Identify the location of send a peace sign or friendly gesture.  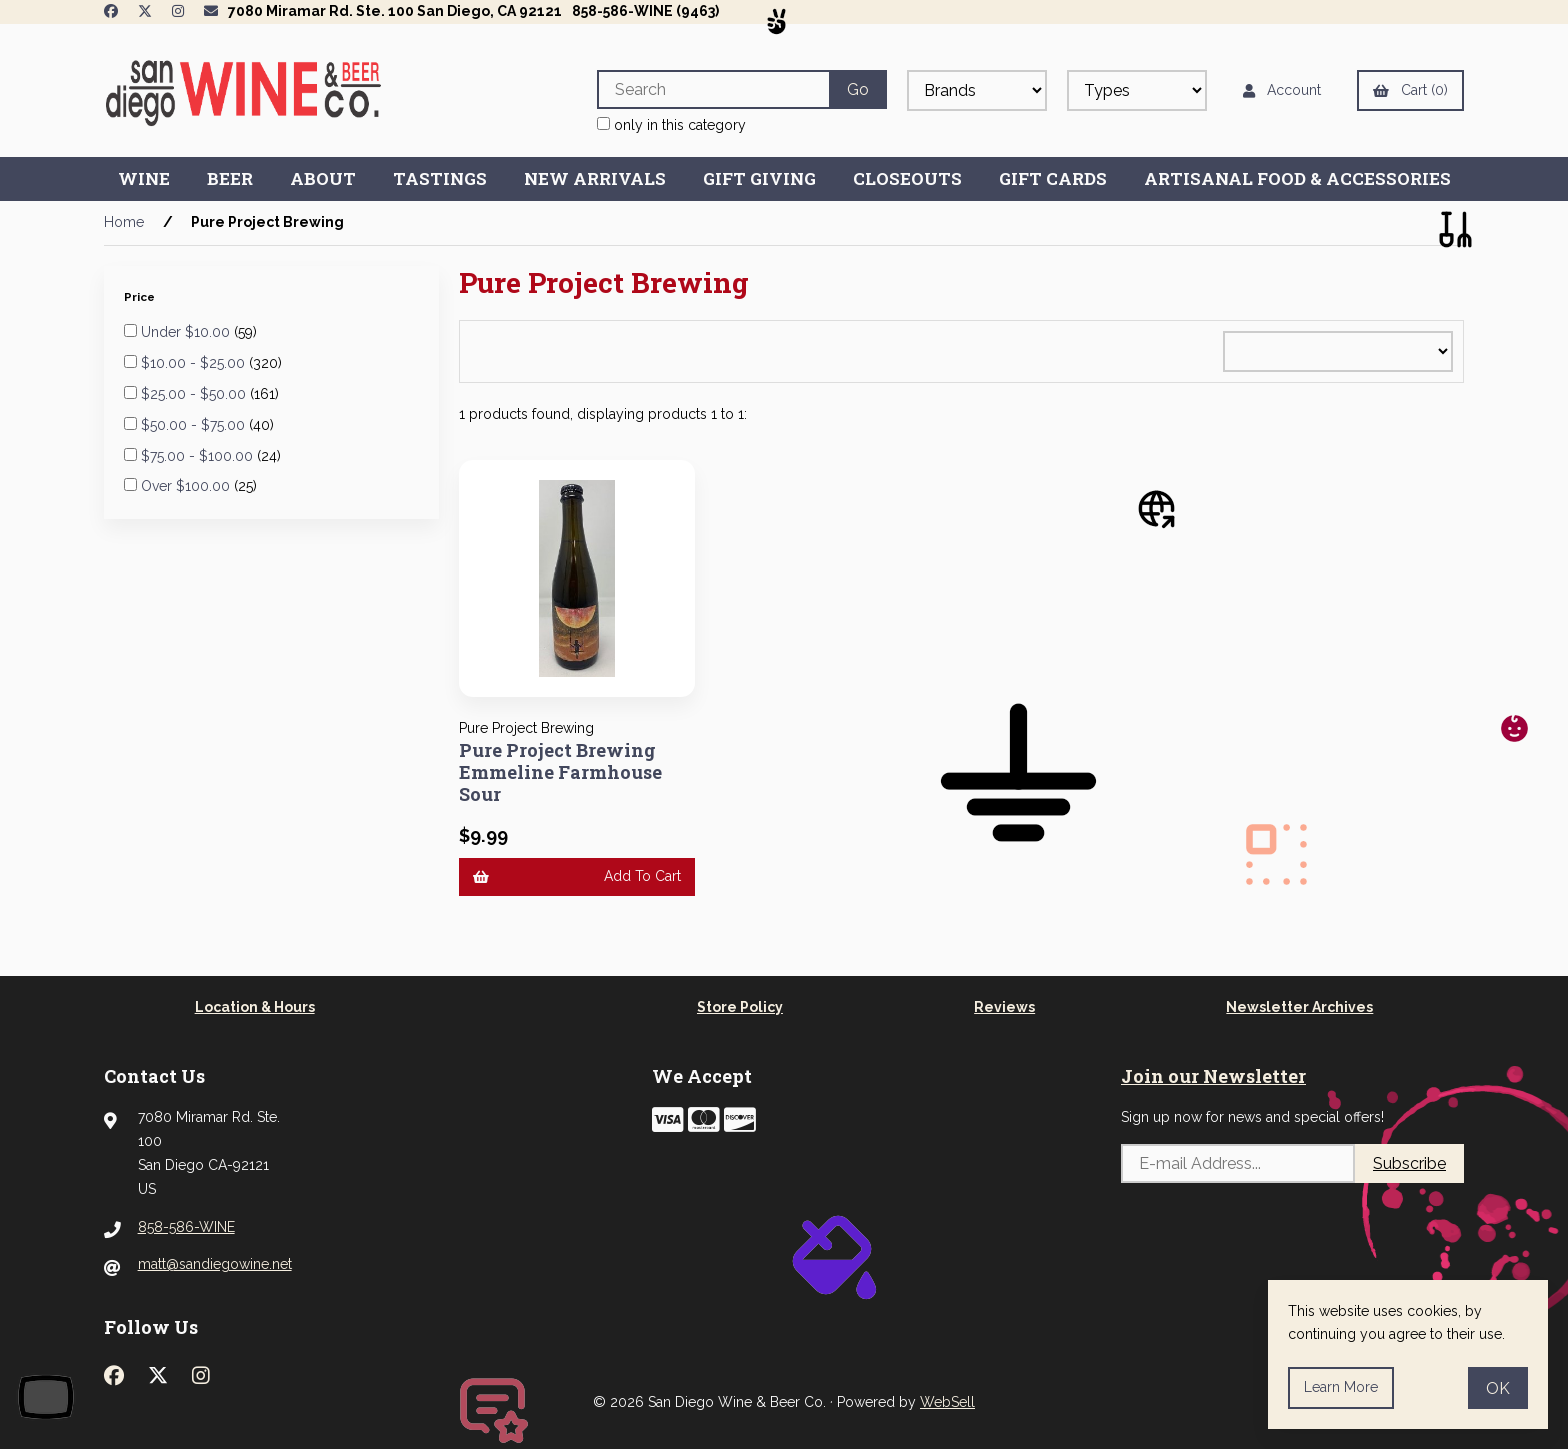
(776, 21).